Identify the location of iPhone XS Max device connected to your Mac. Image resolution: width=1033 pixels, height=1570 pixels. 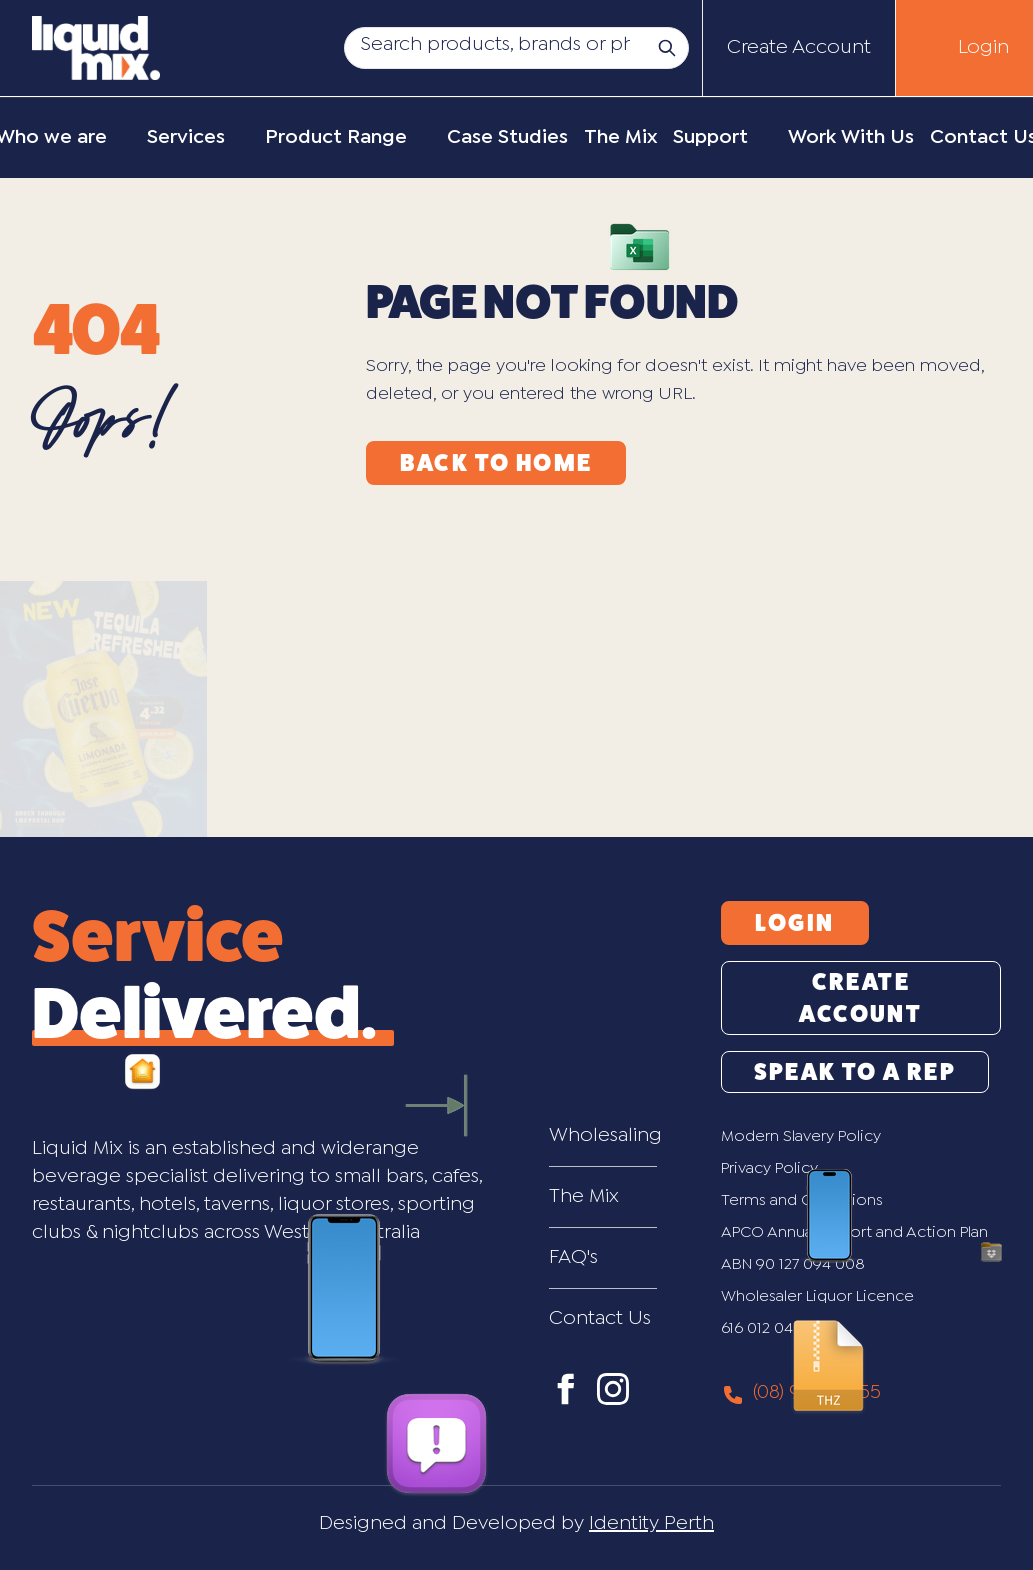
(344, 1290).